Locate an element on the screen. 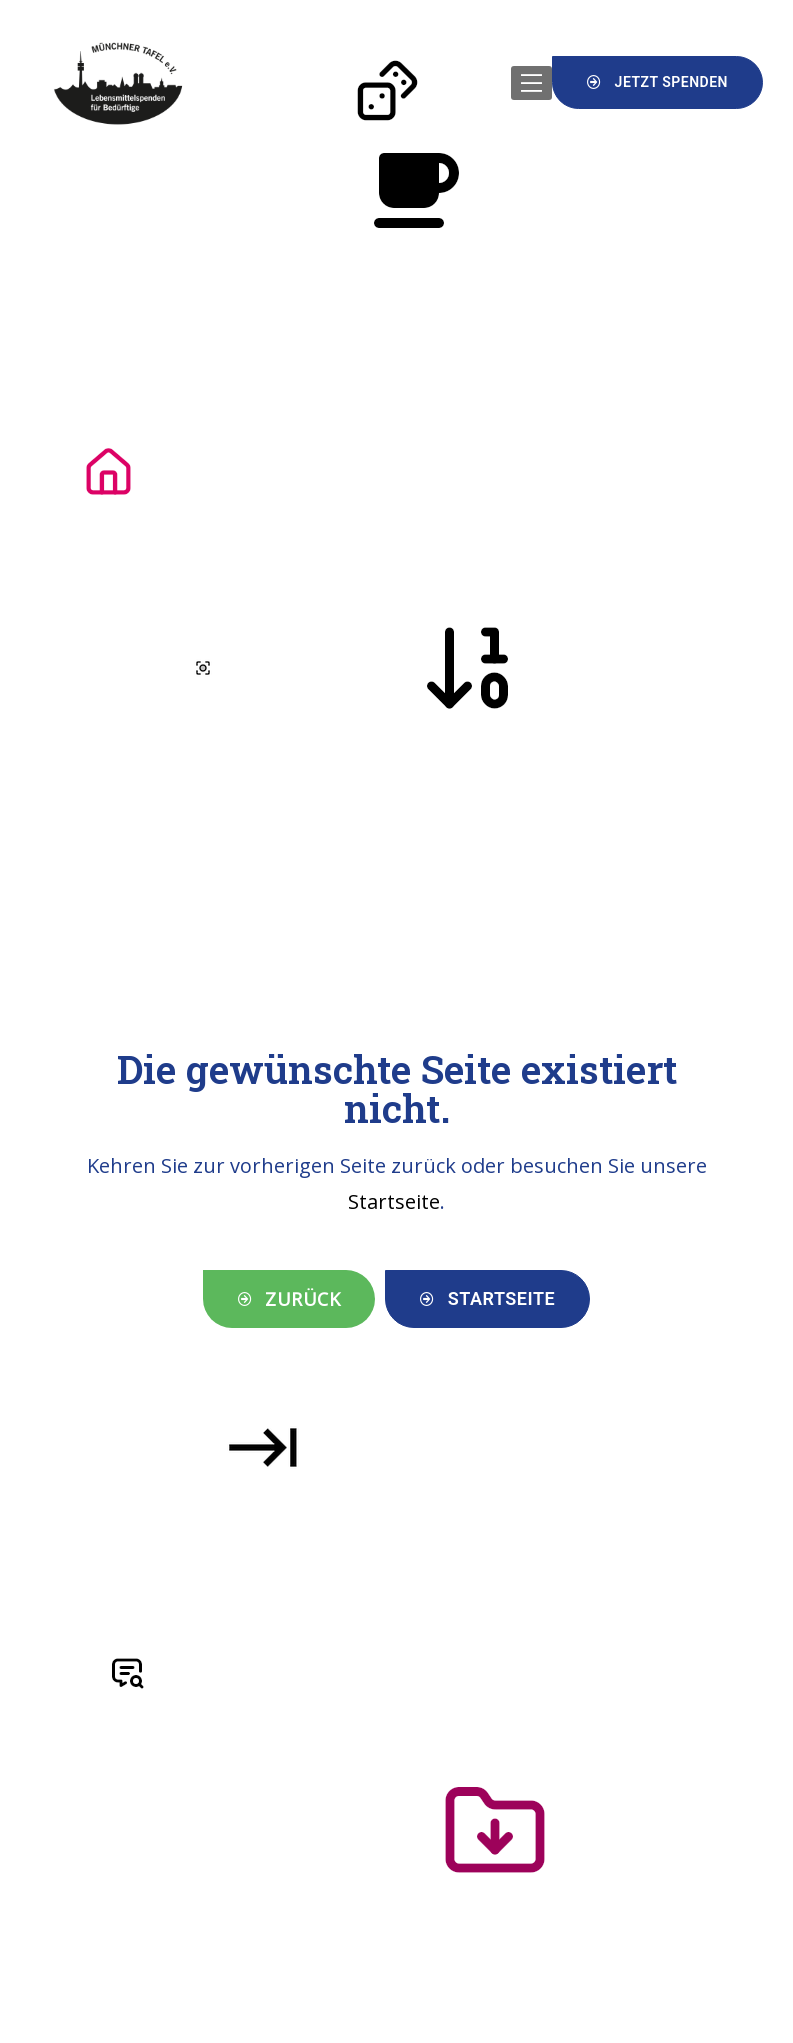 Image resolution: width=793 pixels, height=2043 pixels. center focus point for camera or image capture is located at coordinates (203, 668).